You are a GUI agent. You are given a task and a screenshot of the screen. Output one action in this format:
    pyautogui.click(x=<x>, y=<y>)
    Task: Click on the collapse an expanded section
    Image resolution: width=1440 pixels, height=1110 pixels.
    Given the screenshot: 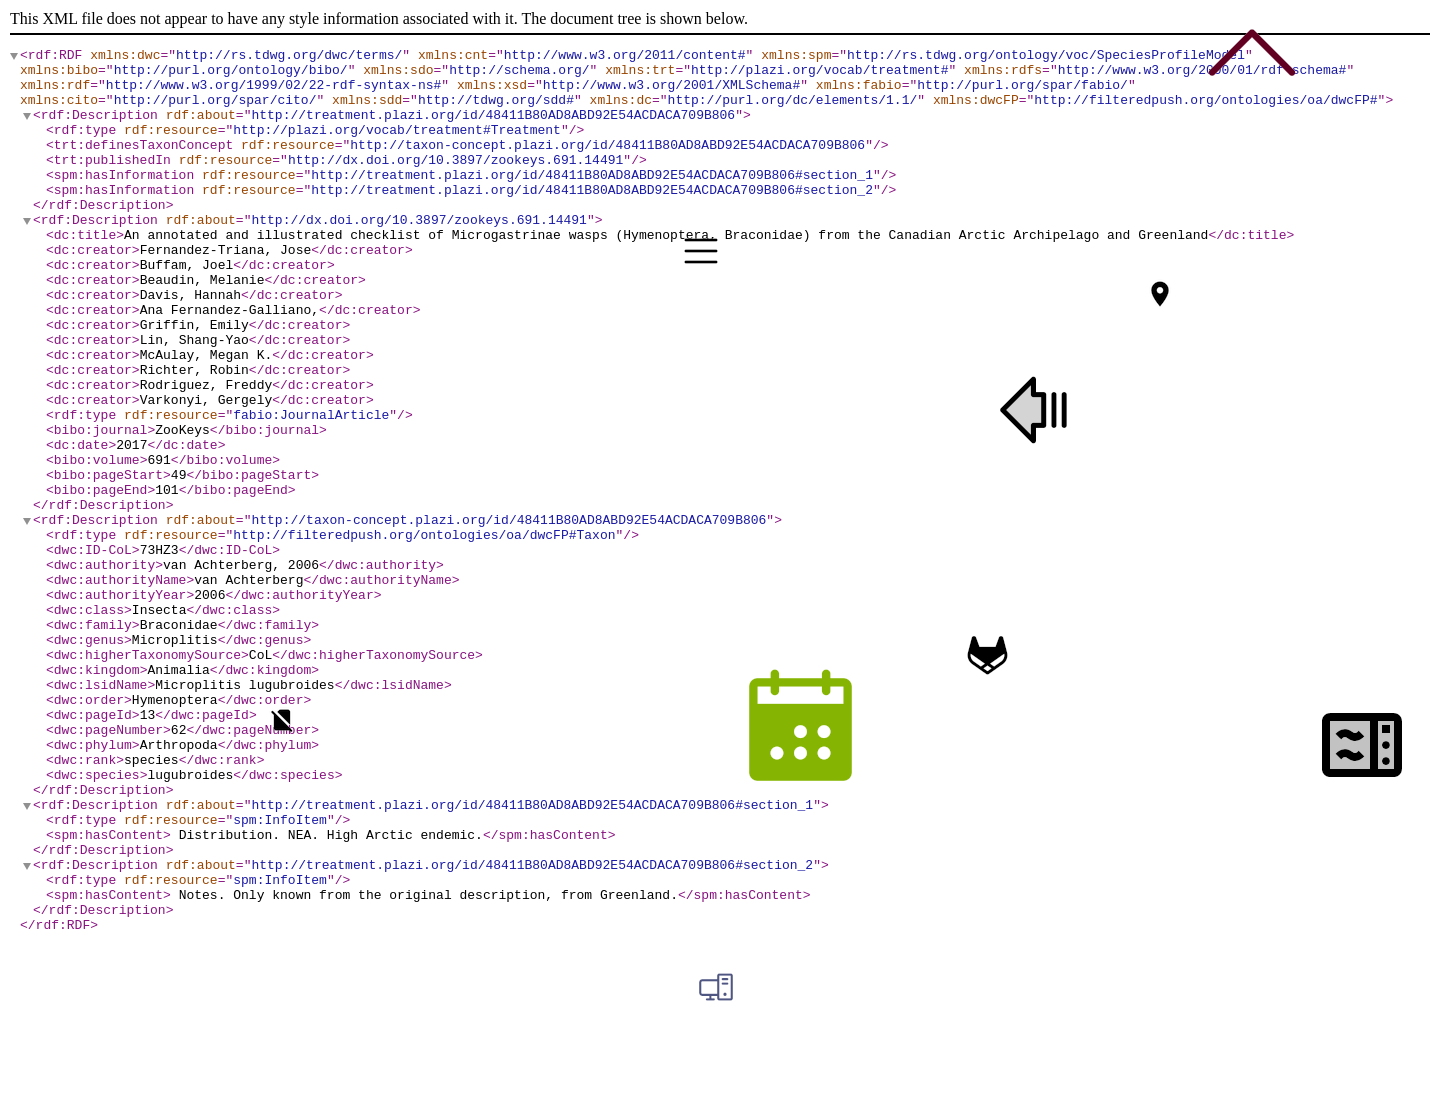 What is the action you would take?
    pyautogui.click(x=1252, y=77)
    